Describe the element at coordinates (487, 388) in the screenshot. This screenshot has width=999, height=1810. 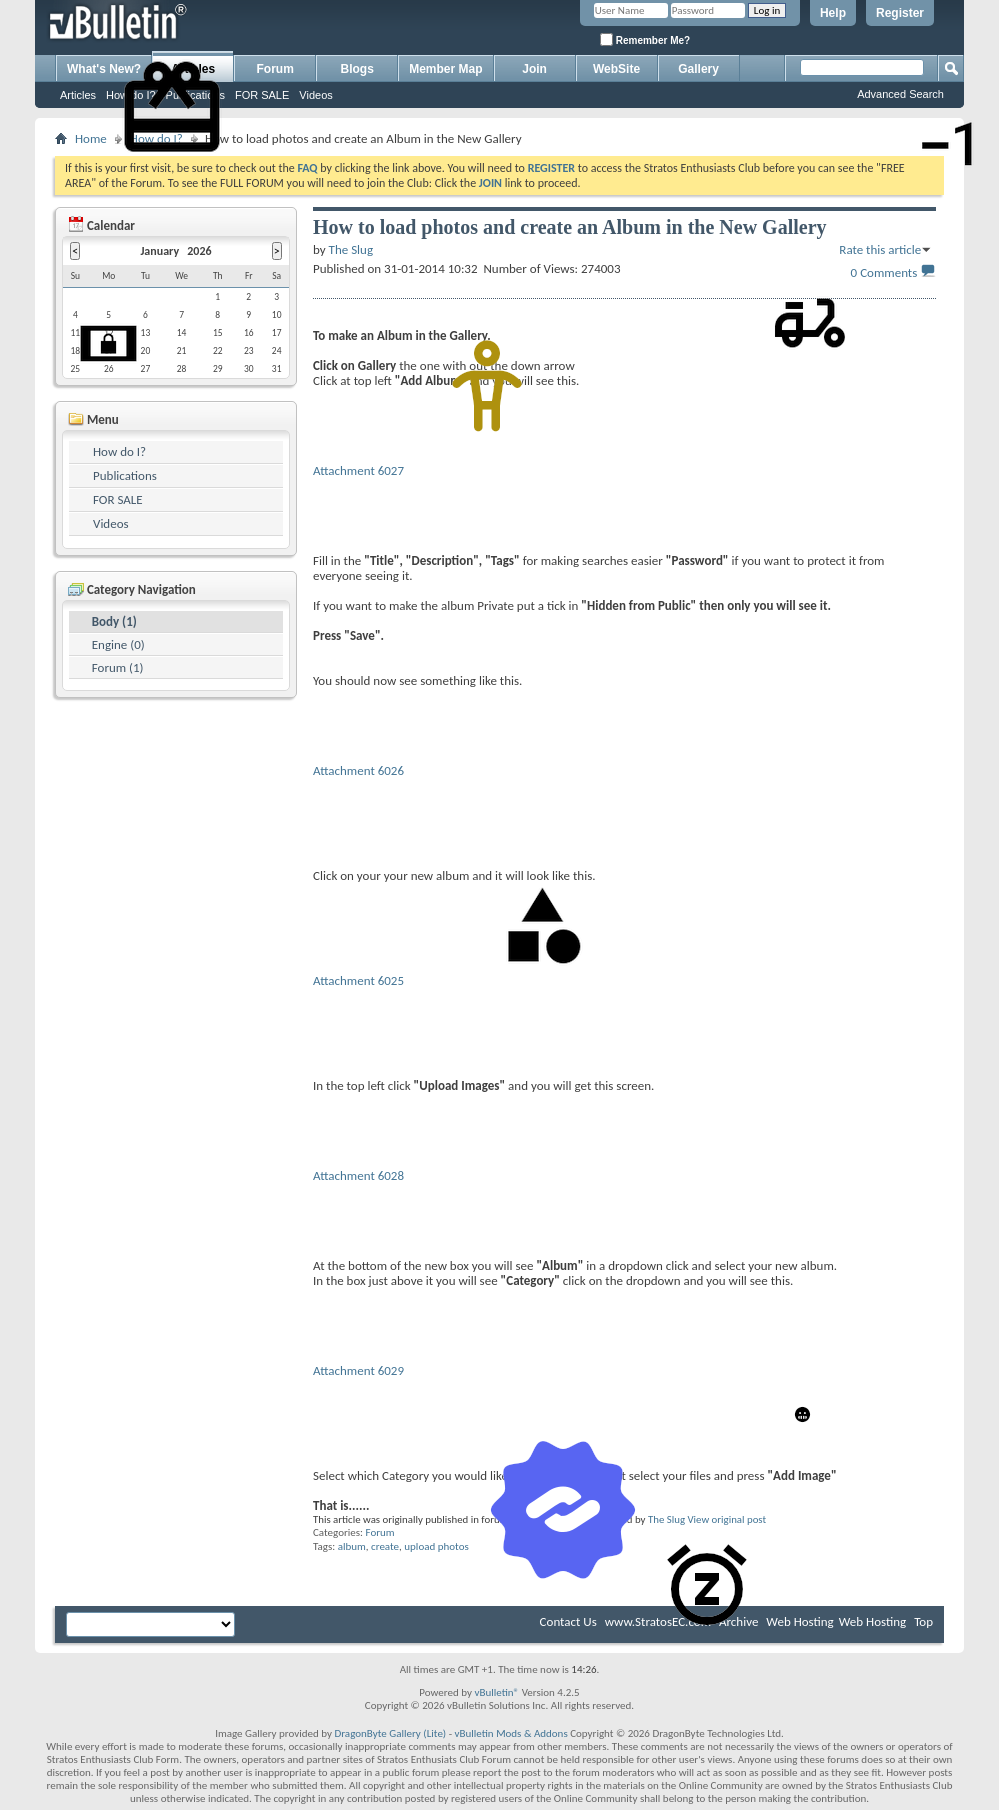
I see `view male user profile` at that location.